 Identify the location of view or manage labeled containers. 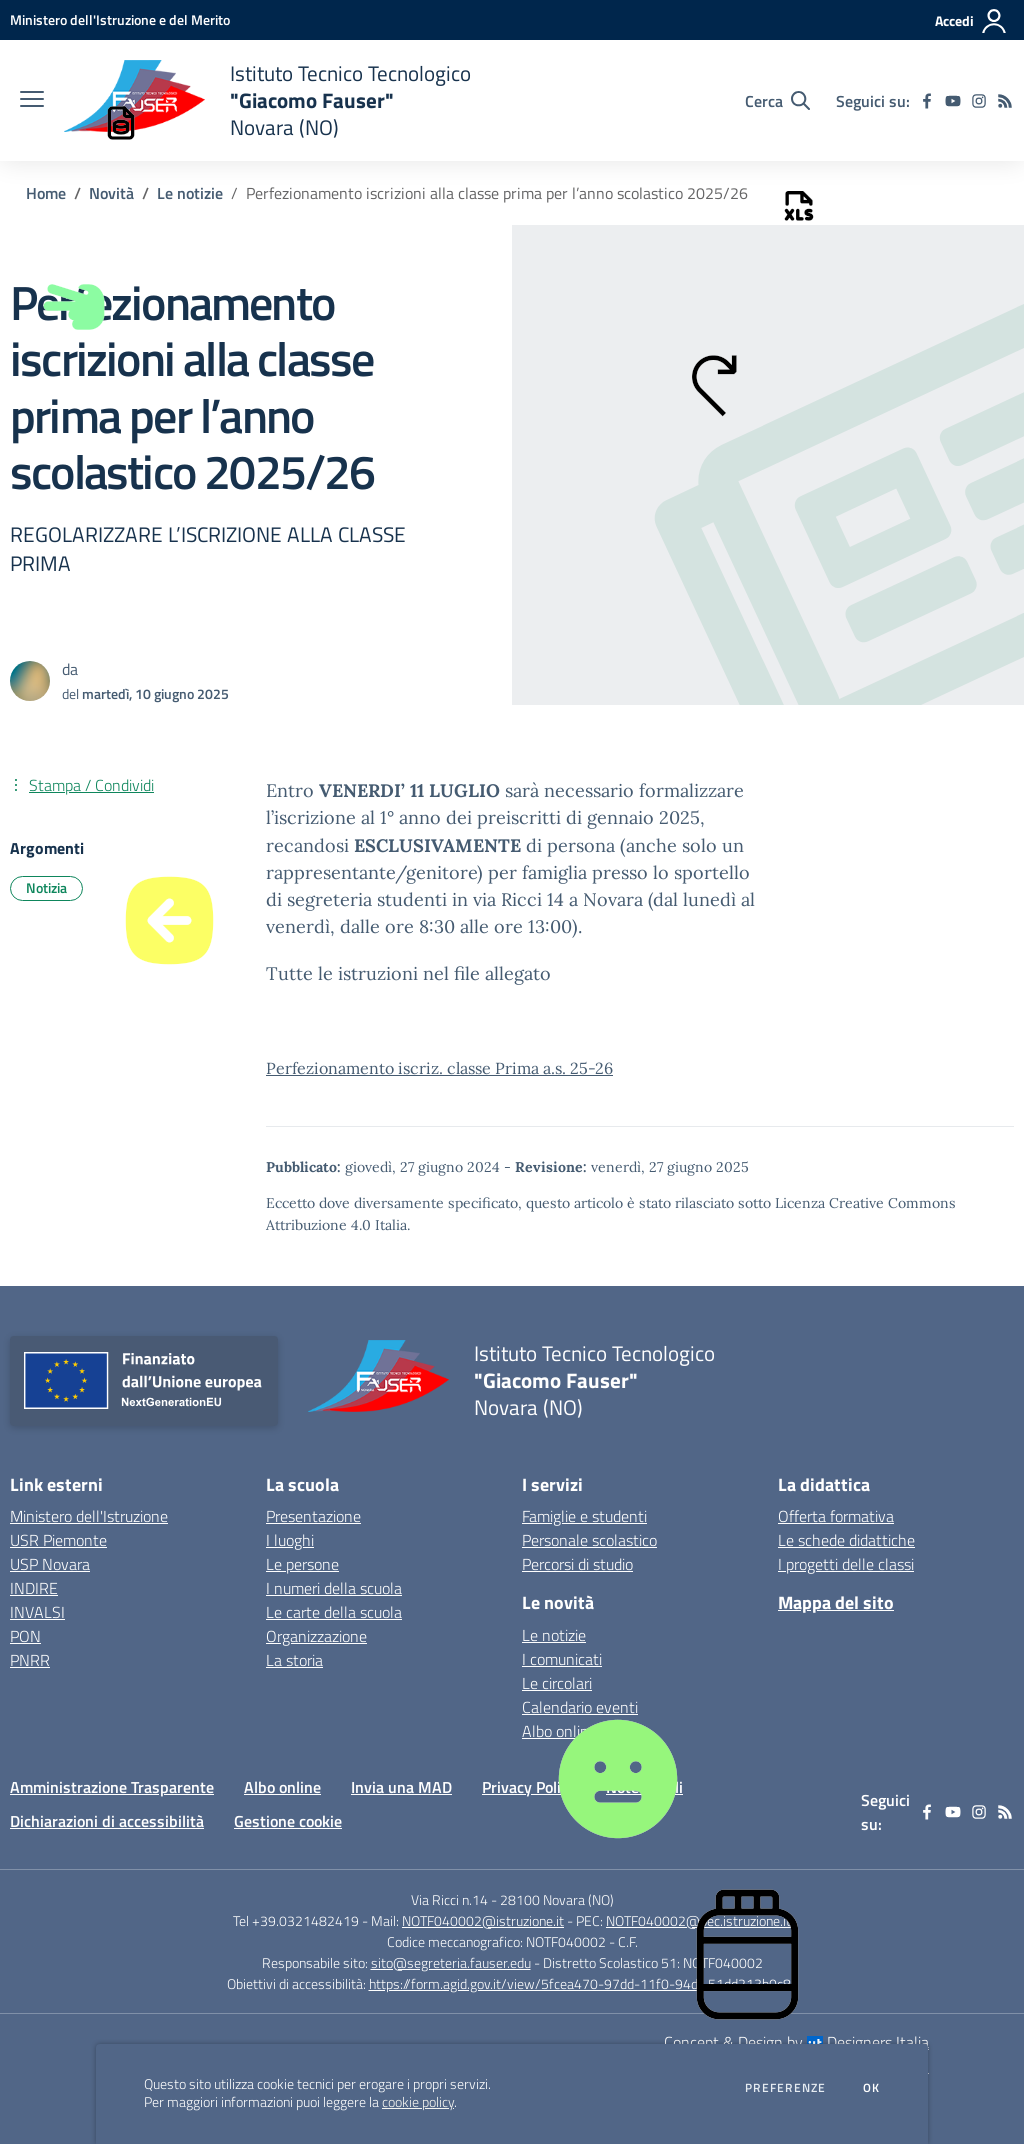
(747, 1954).